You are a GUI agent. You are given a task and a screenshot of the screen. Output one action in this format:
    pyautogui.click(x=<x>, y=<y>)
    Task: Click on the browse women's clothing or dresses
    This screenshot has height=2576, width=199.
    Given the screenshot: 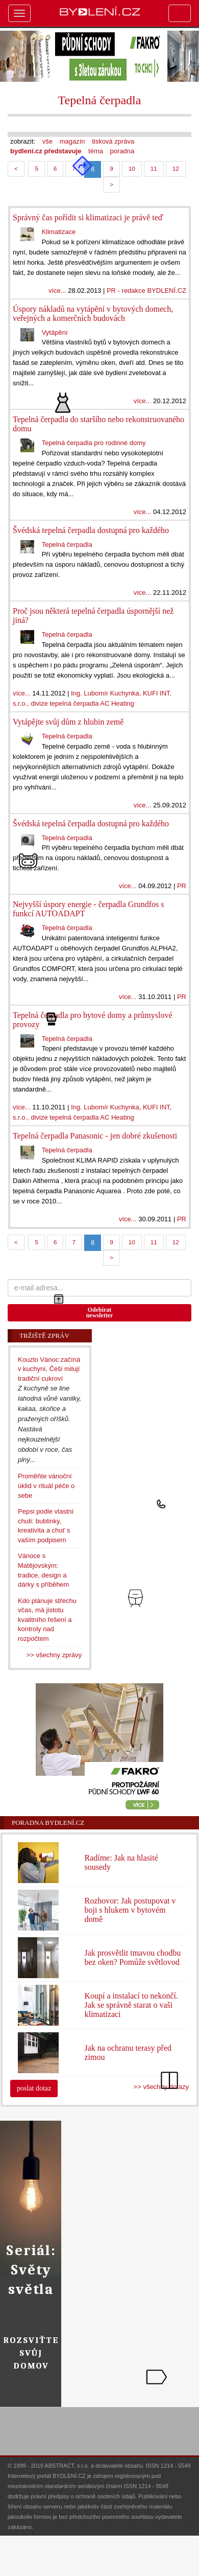 What is the action you would take?
    pyautogui.click(x=63, y=404)
    